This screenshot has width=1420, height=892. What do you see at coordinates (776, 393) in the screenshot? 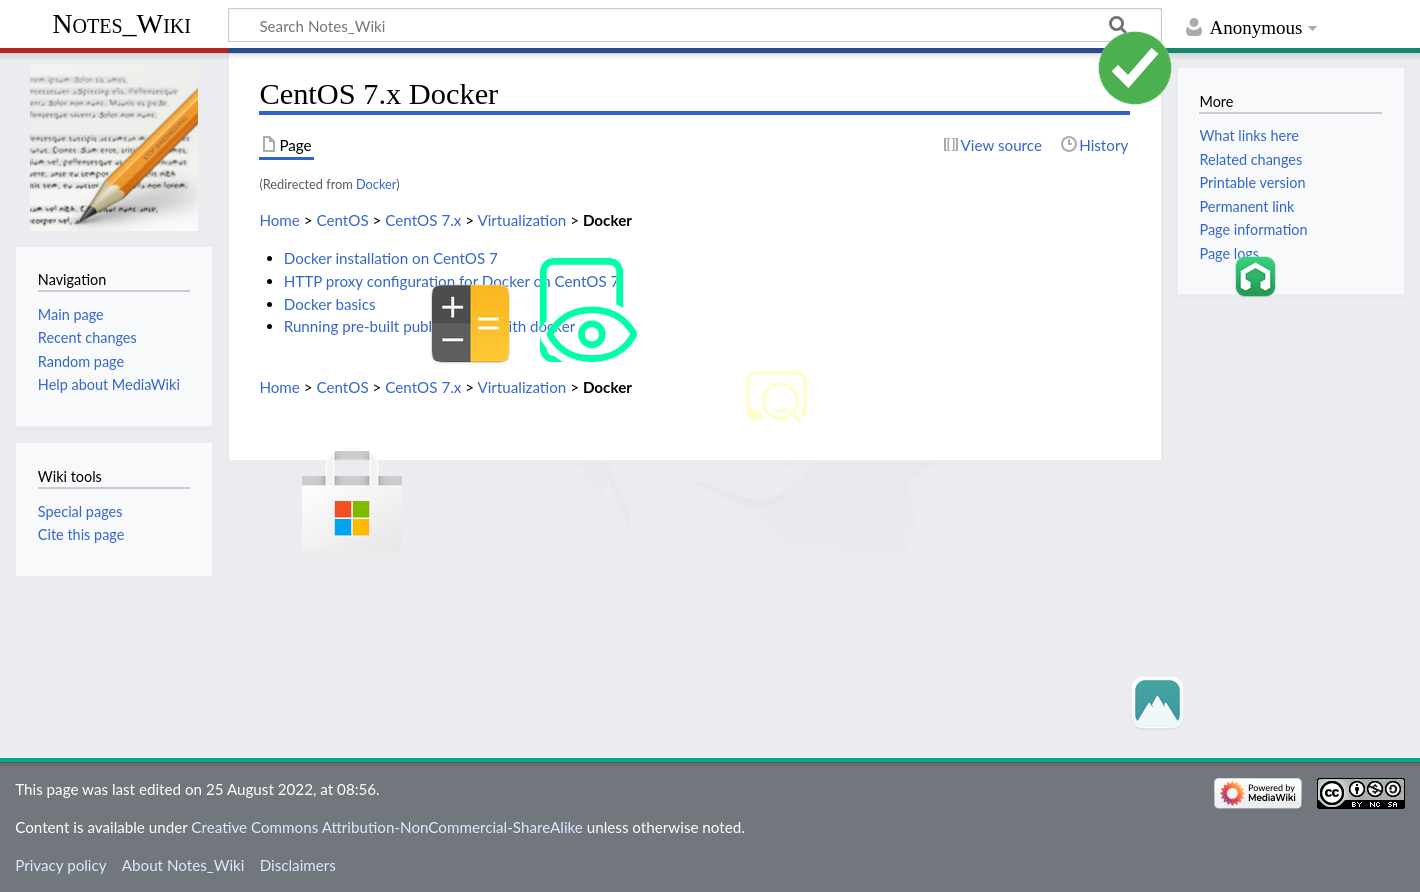
I see `open image viewer application` at bounding box center [776, 393].